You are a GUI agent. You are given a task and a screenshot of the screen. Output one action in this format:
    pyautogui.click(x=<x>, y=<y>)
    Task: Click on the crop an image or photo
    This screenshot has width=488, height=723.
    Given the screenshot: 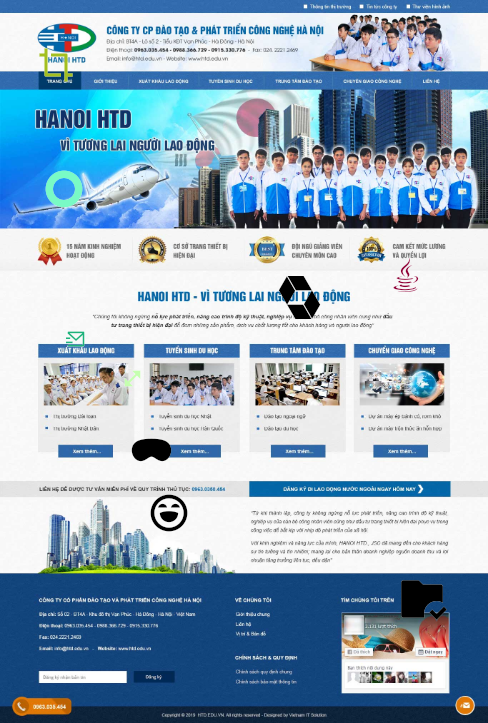 What is the action you would take?
    pyautogui.click(x=56, y=65)
    